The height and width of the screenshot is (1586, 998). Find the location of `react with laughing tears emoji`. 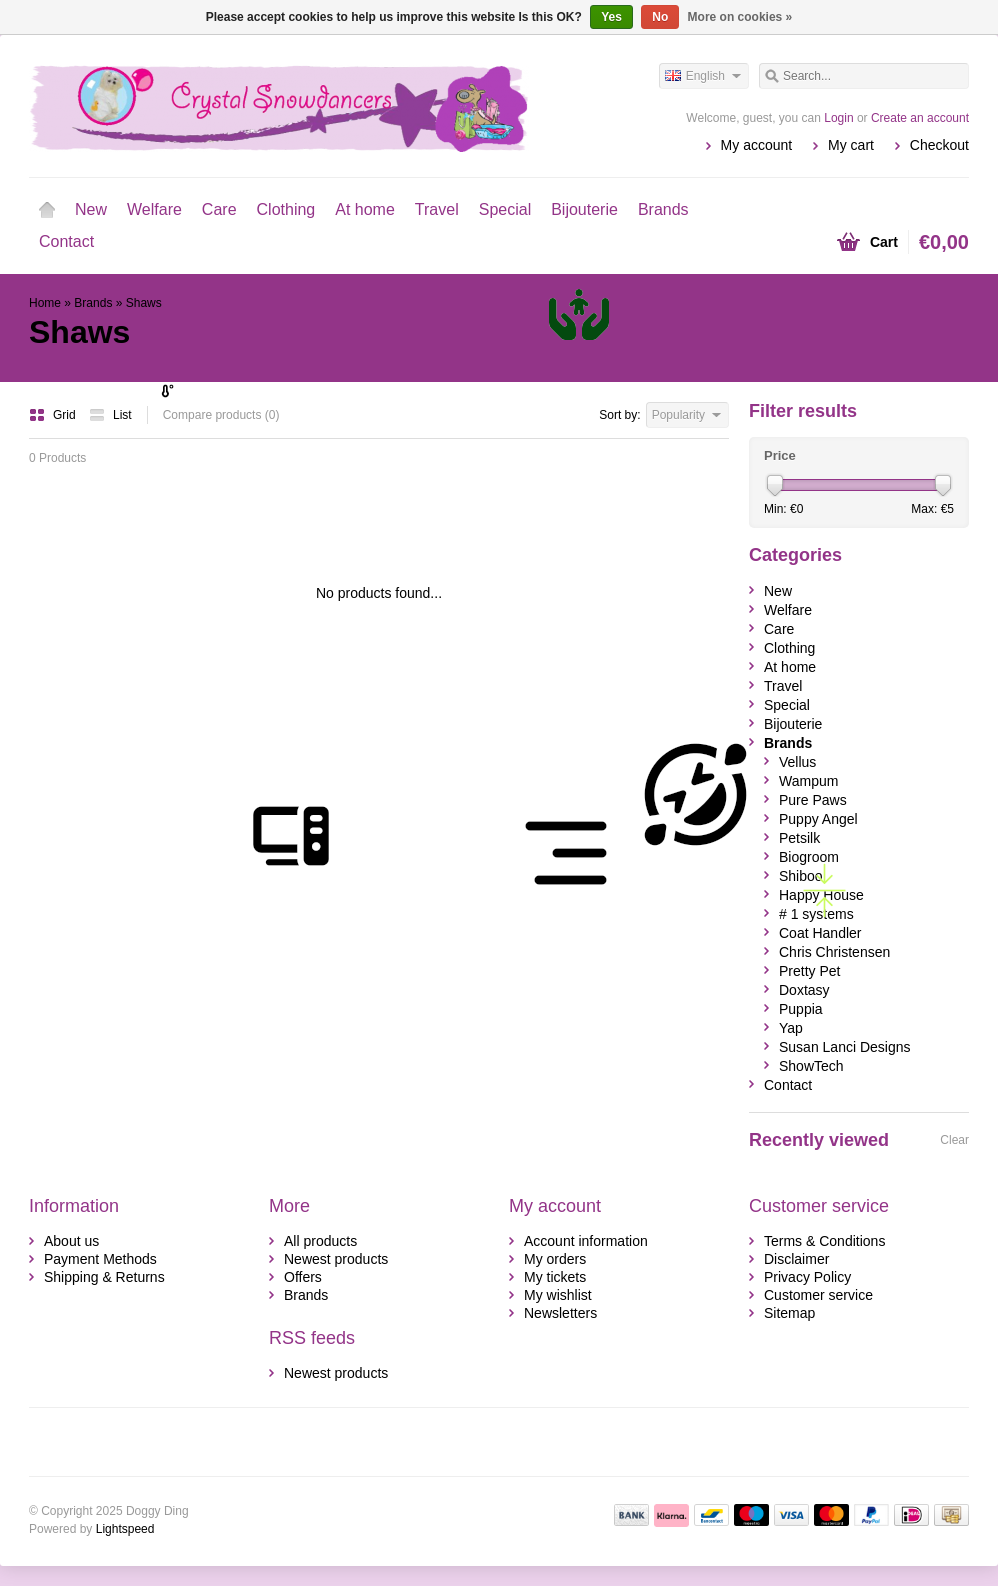

react with laughing tears emoji is located at coordinates (695, 794).